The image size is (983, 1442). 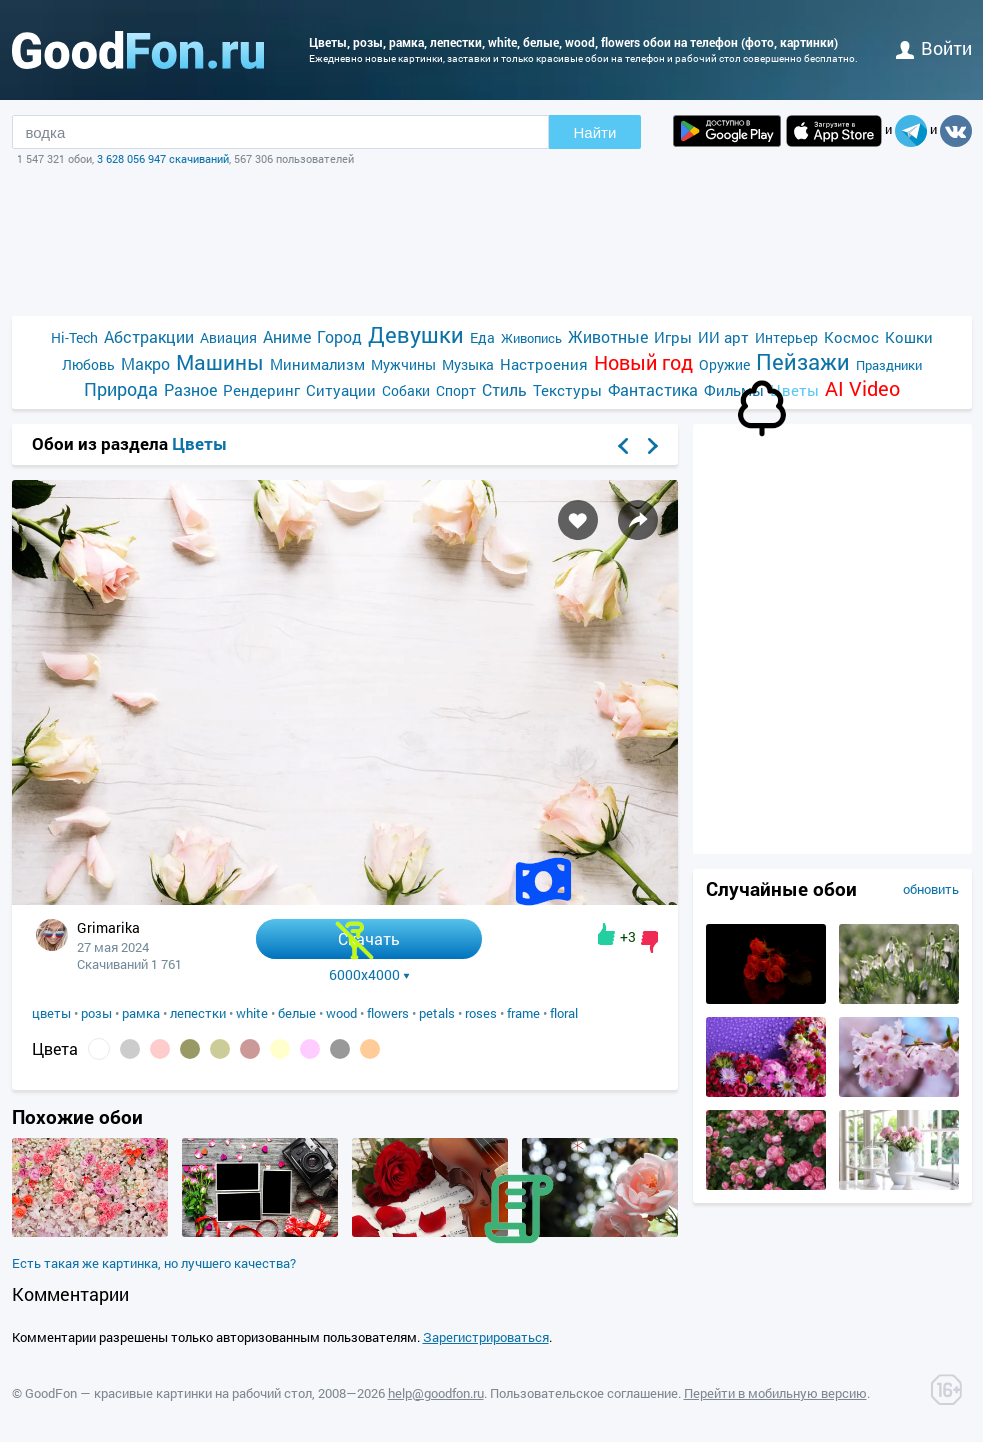 I want to click on view payment or billing information, so click(x=543, y=881).